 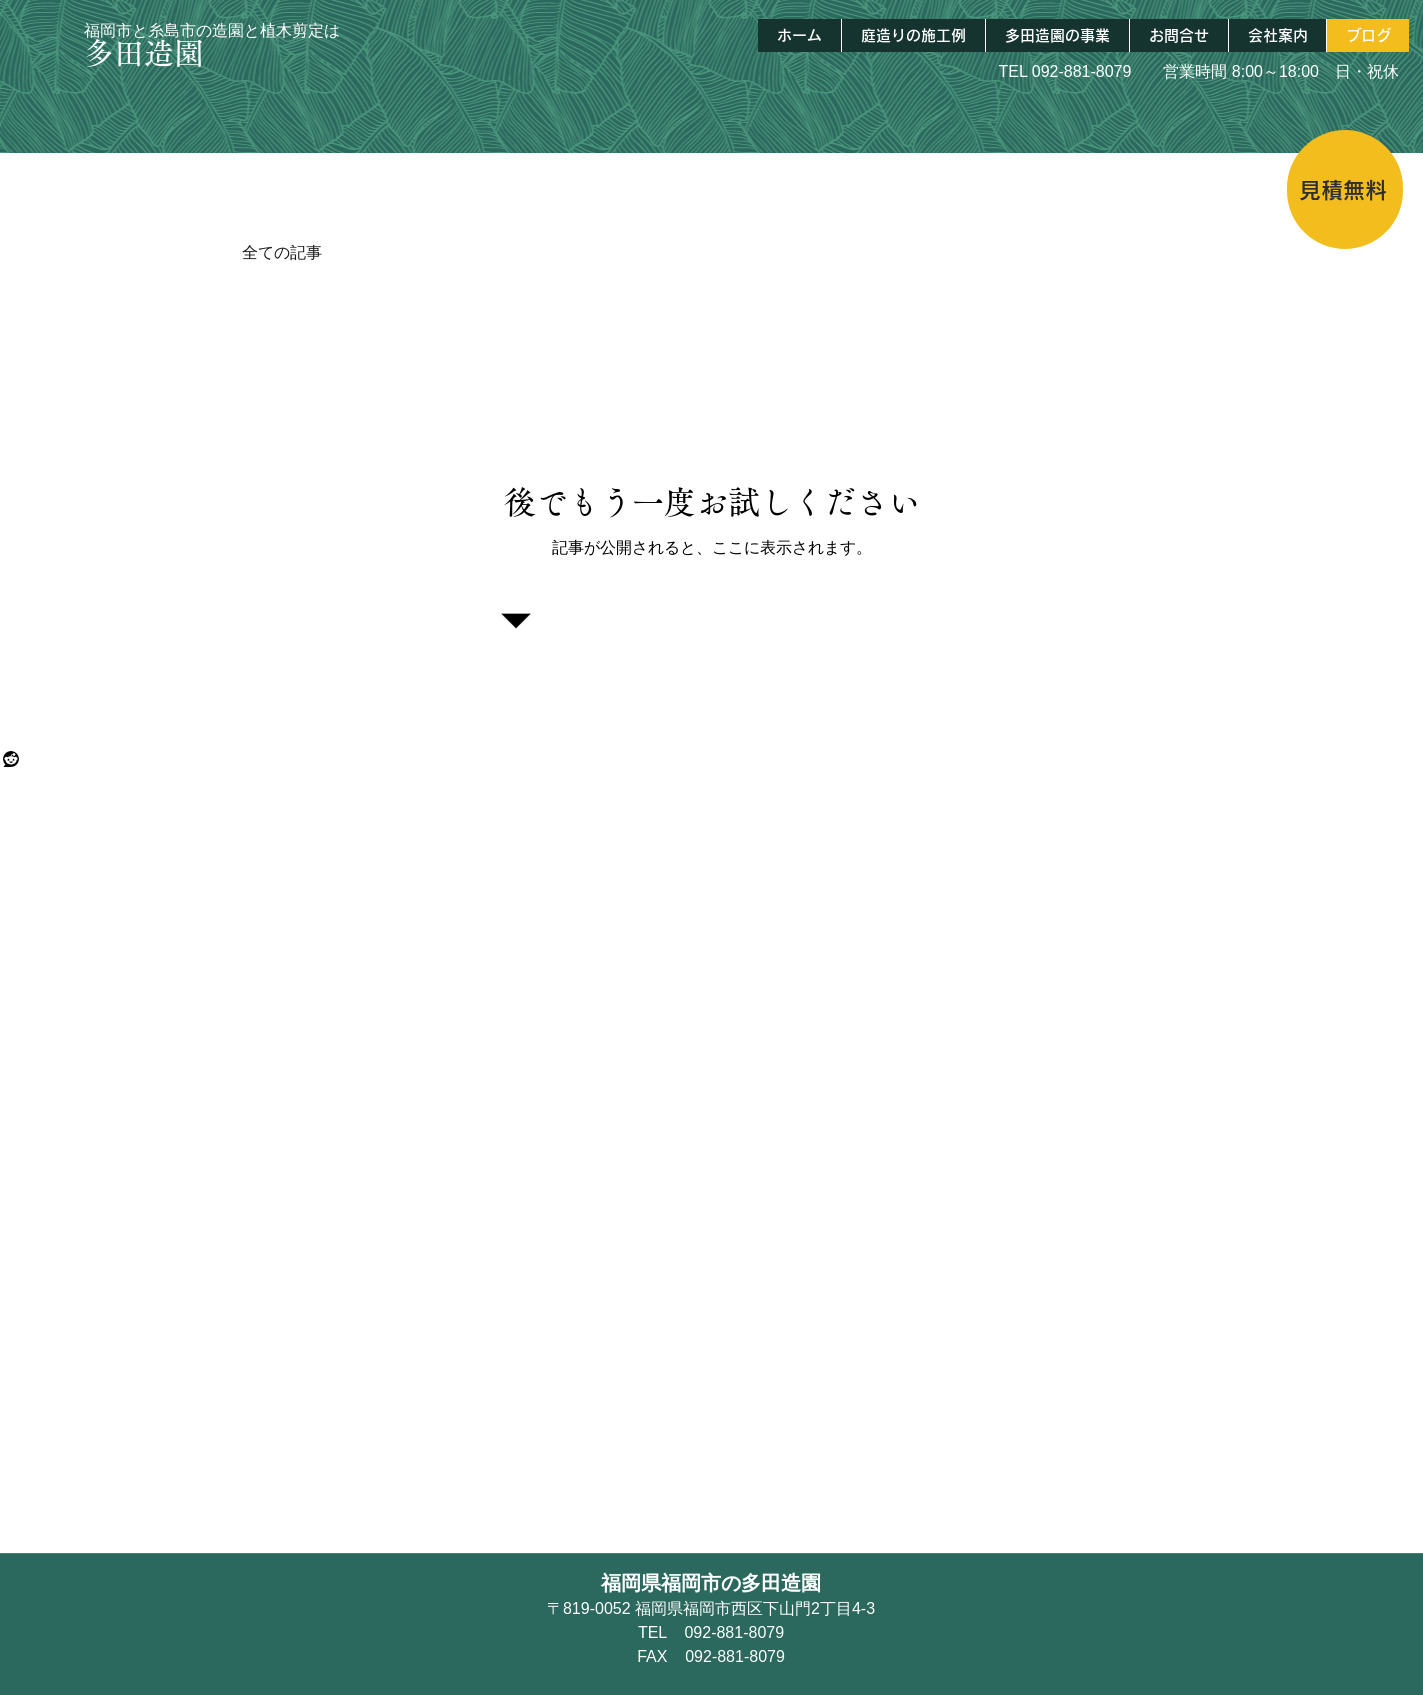 I want to click on expand a dropdown menu, so click(x=516, y=621).